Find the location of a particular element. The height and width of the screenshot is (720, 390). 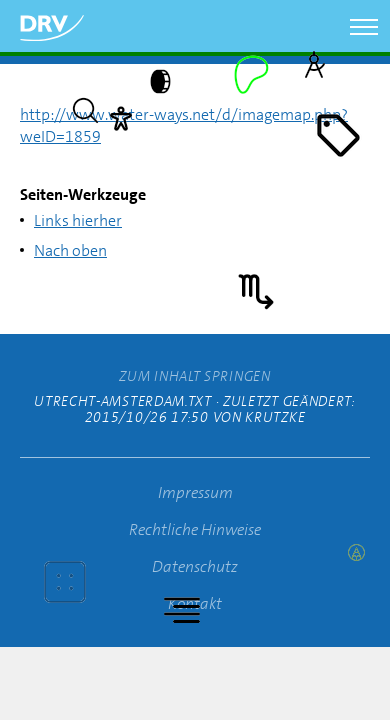

access drawing or drafting tools is located at coordinates (314, 65).